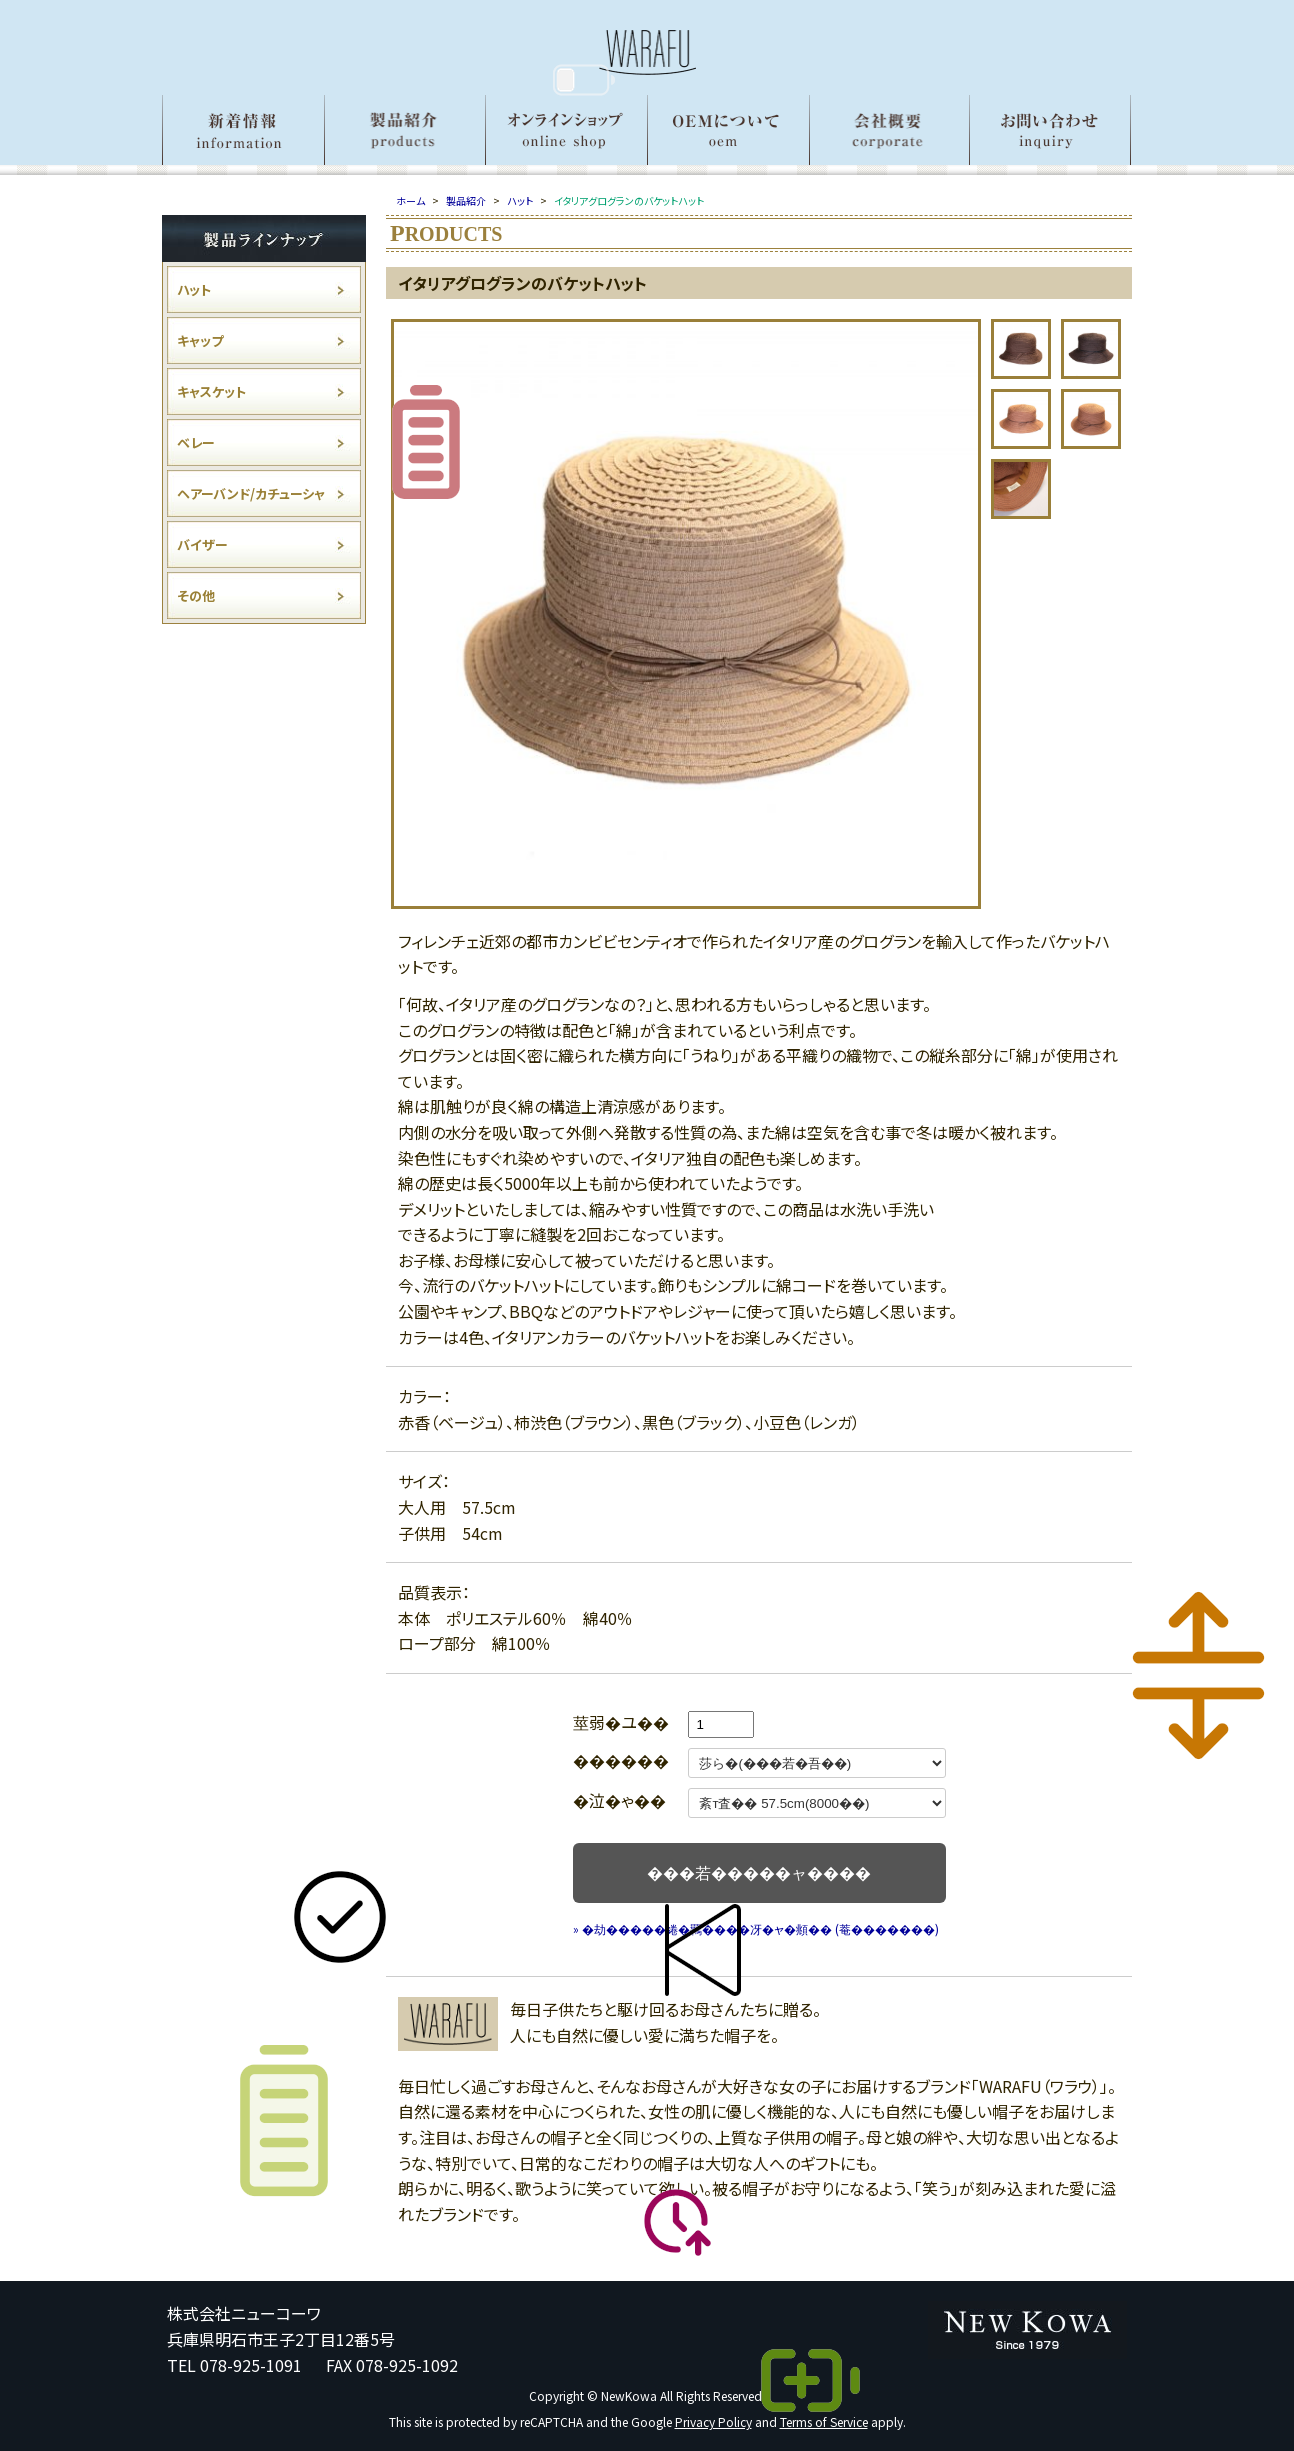 This screenshot has width=1294, height=2451. What do you see at coordinates (810, 2380) in the screenshot?
I see `add or extend battery life` at bounding box center [810, 2380].